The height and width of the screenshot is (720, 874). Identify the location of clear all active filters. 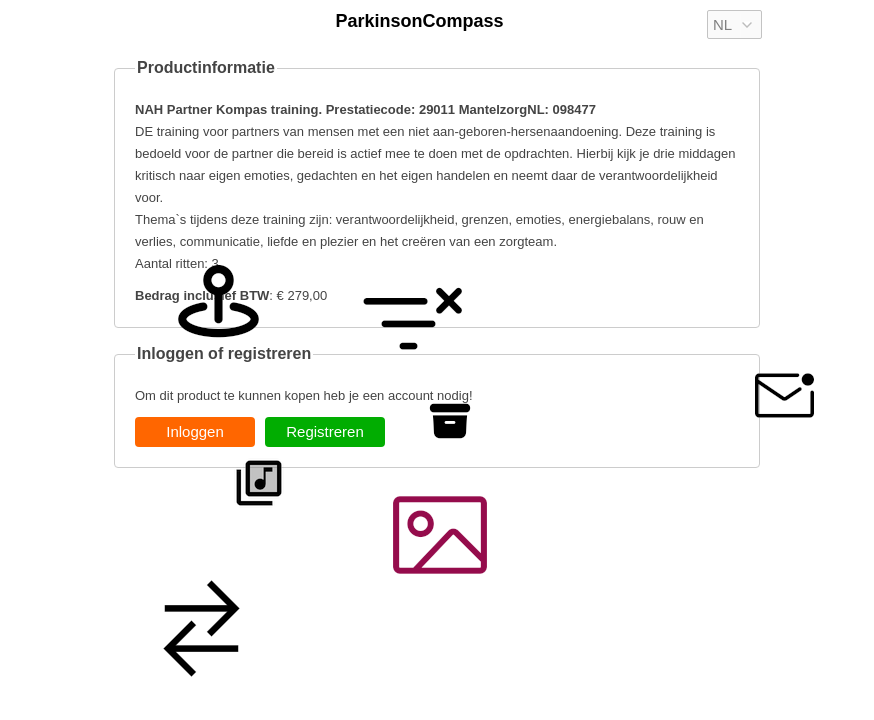
(413, 325).